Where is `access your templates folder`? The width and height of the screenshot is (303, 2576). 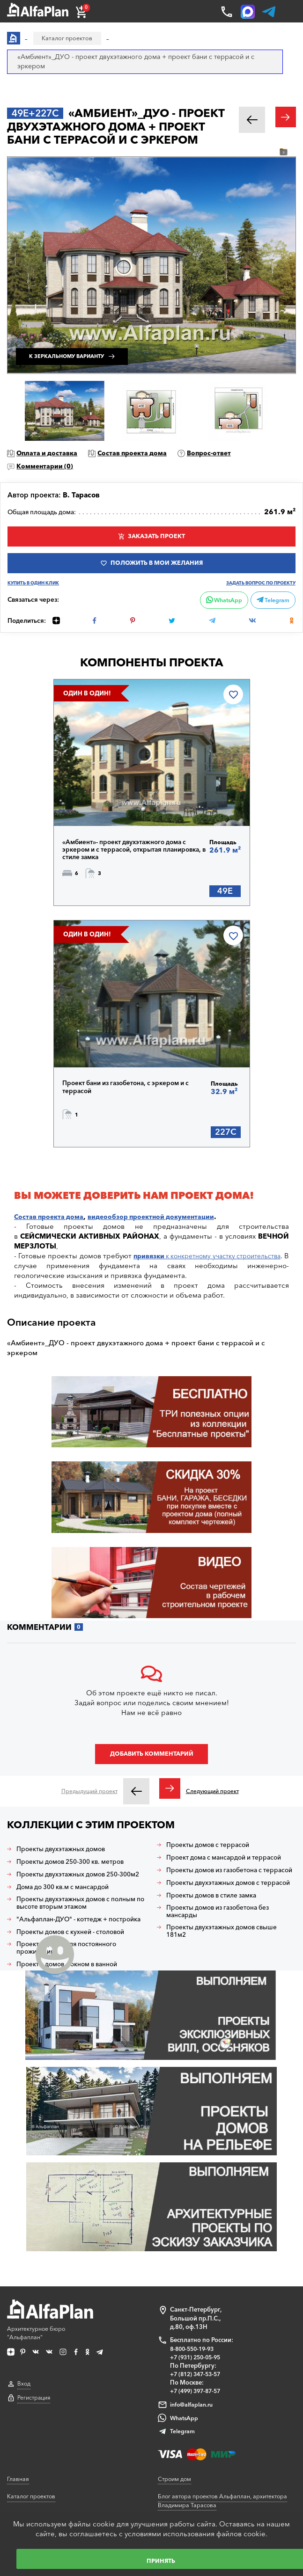 access your templates folder is located at coordinates (283, 152).